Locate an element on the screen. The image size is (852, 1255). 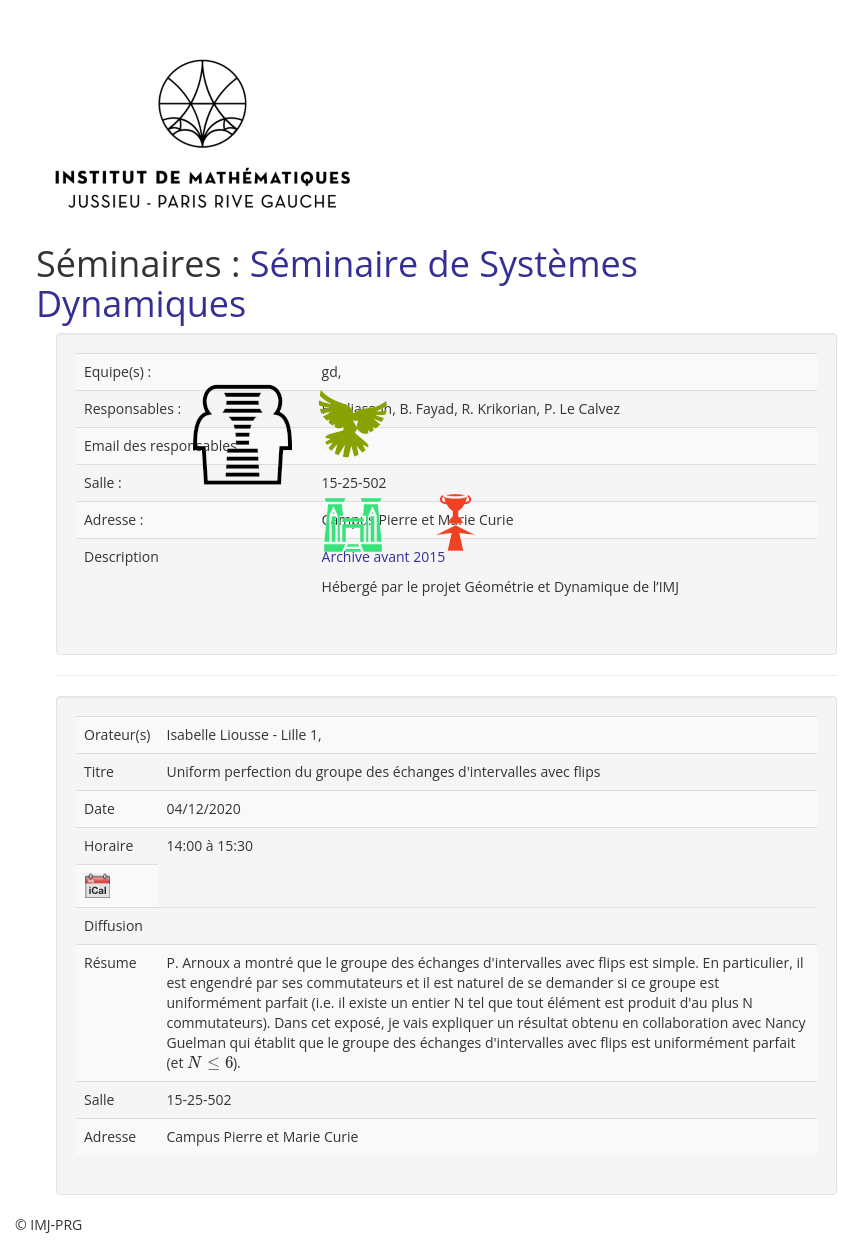
view connection or relationship status between users is located at coordinates (242, 434).